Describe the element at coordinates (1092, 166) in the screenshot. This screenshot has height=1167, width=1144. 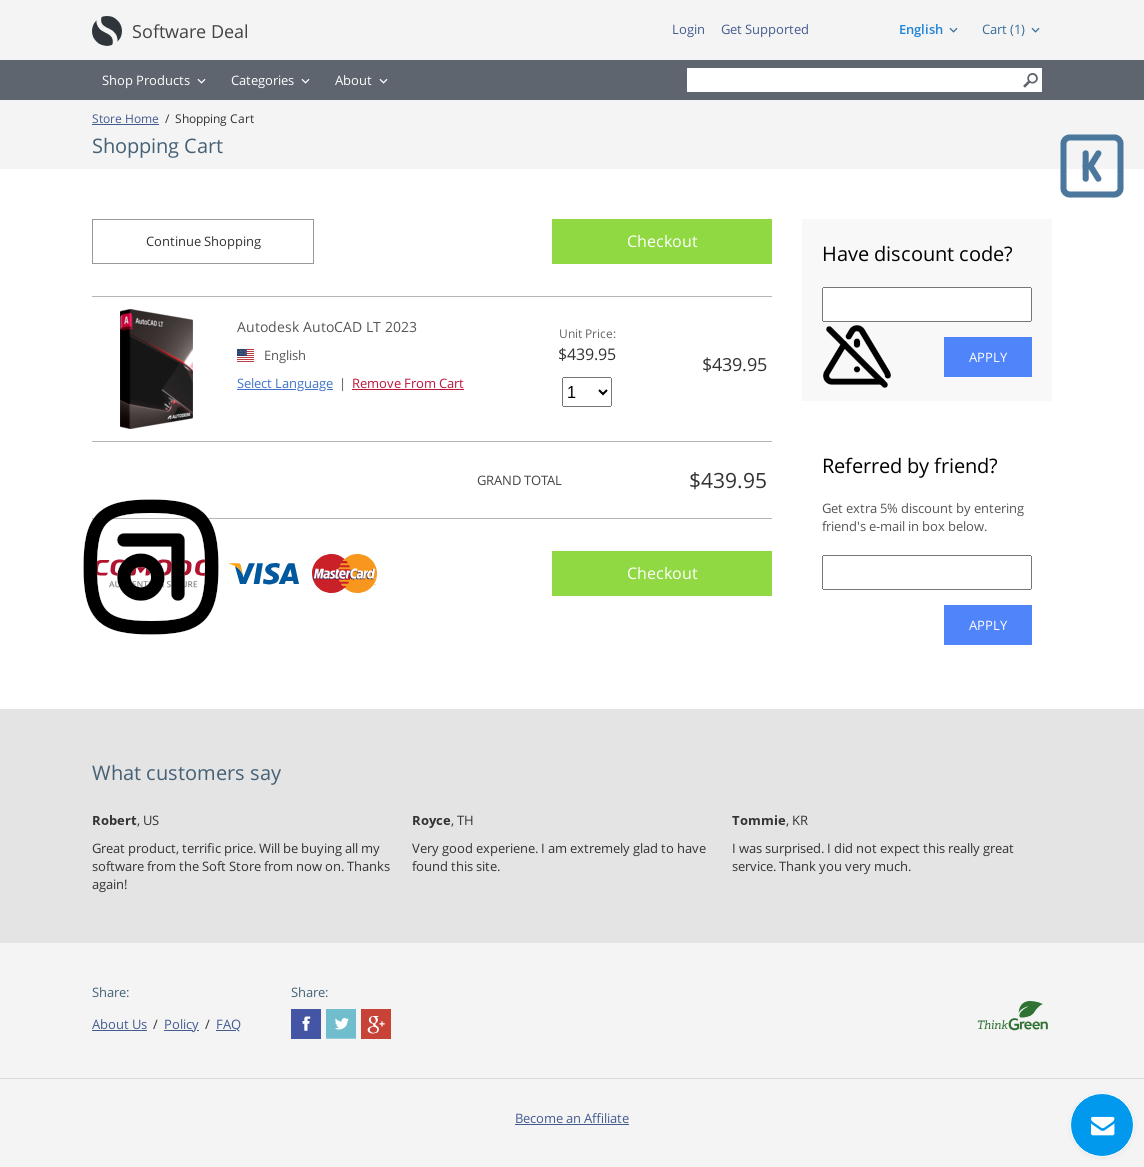
I see `keyboard shortcut indicator for the letter K` at that location.